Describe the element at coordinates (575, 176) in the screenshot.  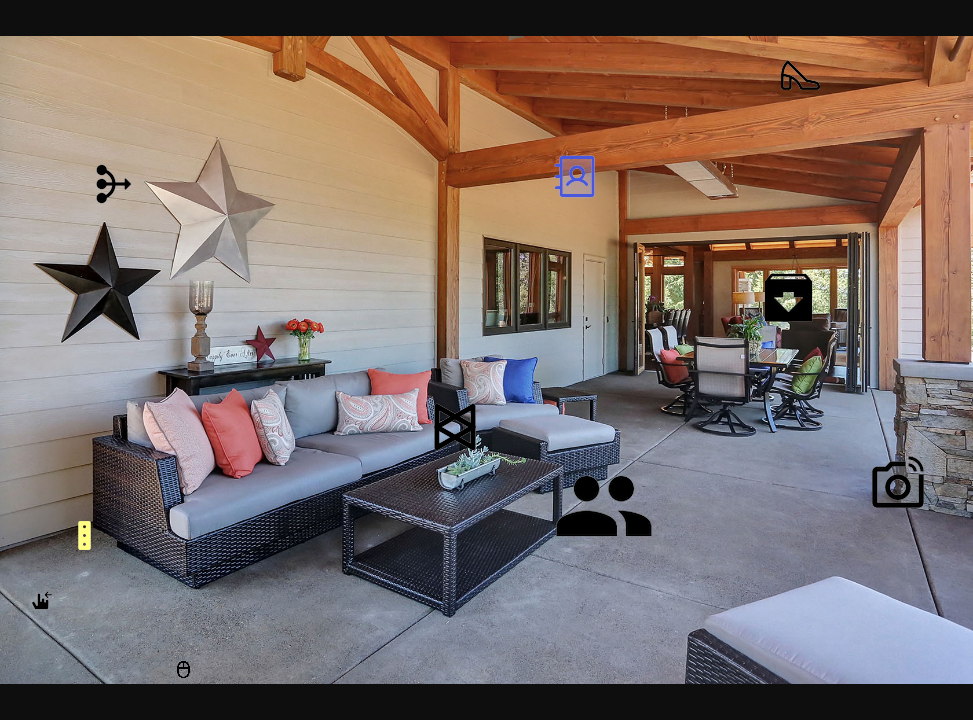
I see `open your contacts list` at that location.